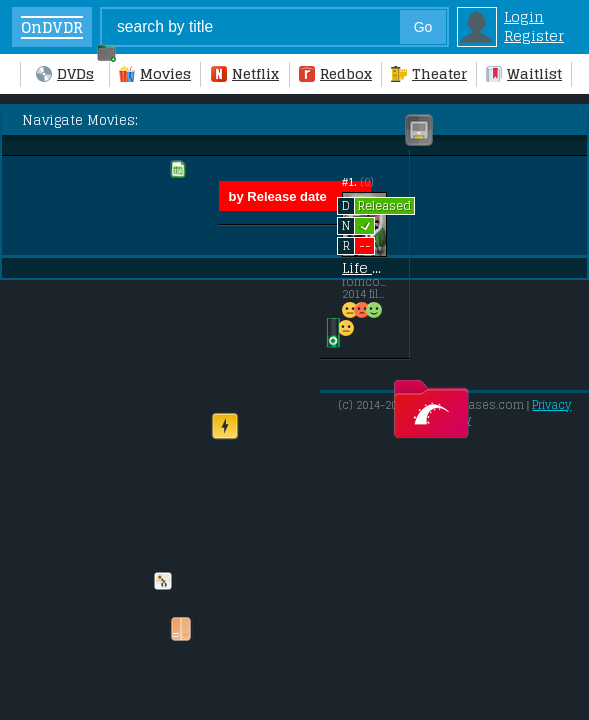 The height and width of the screenshot is (720, 589). I want to click on folder containing ruby on rails project files, so click(431, 411).